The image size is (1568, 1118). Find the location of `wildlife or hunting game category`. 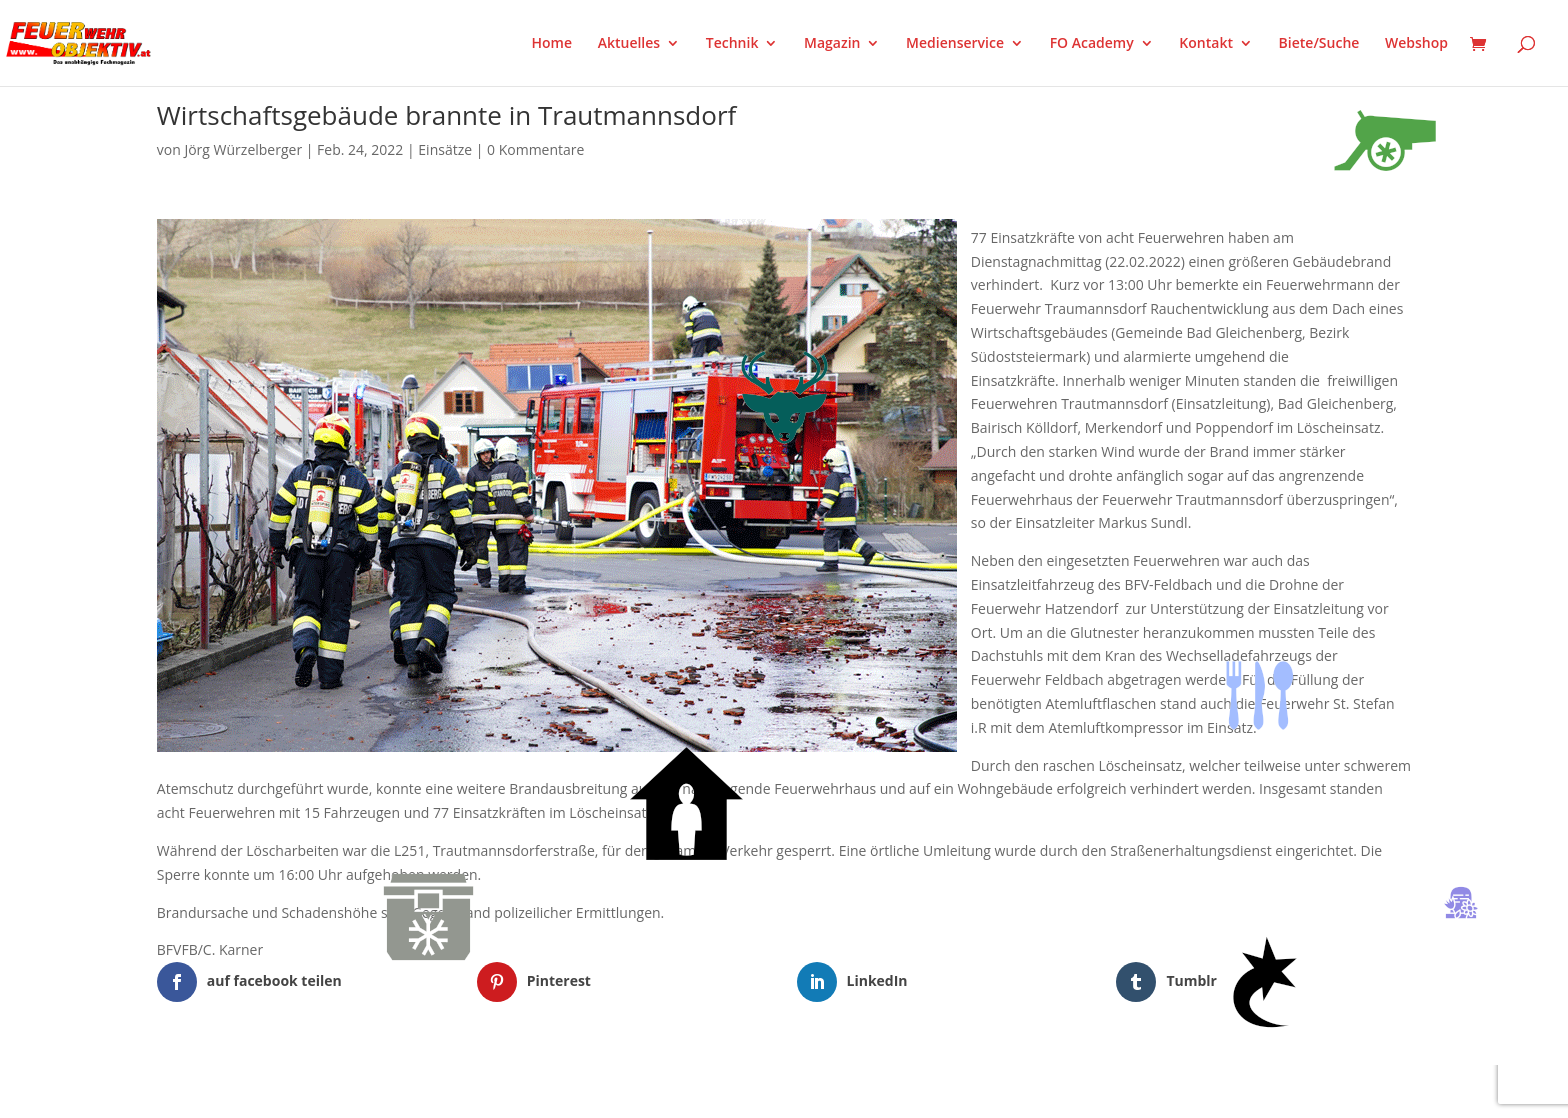

wildlife or hunting game category is located at coordinates (784, 397).